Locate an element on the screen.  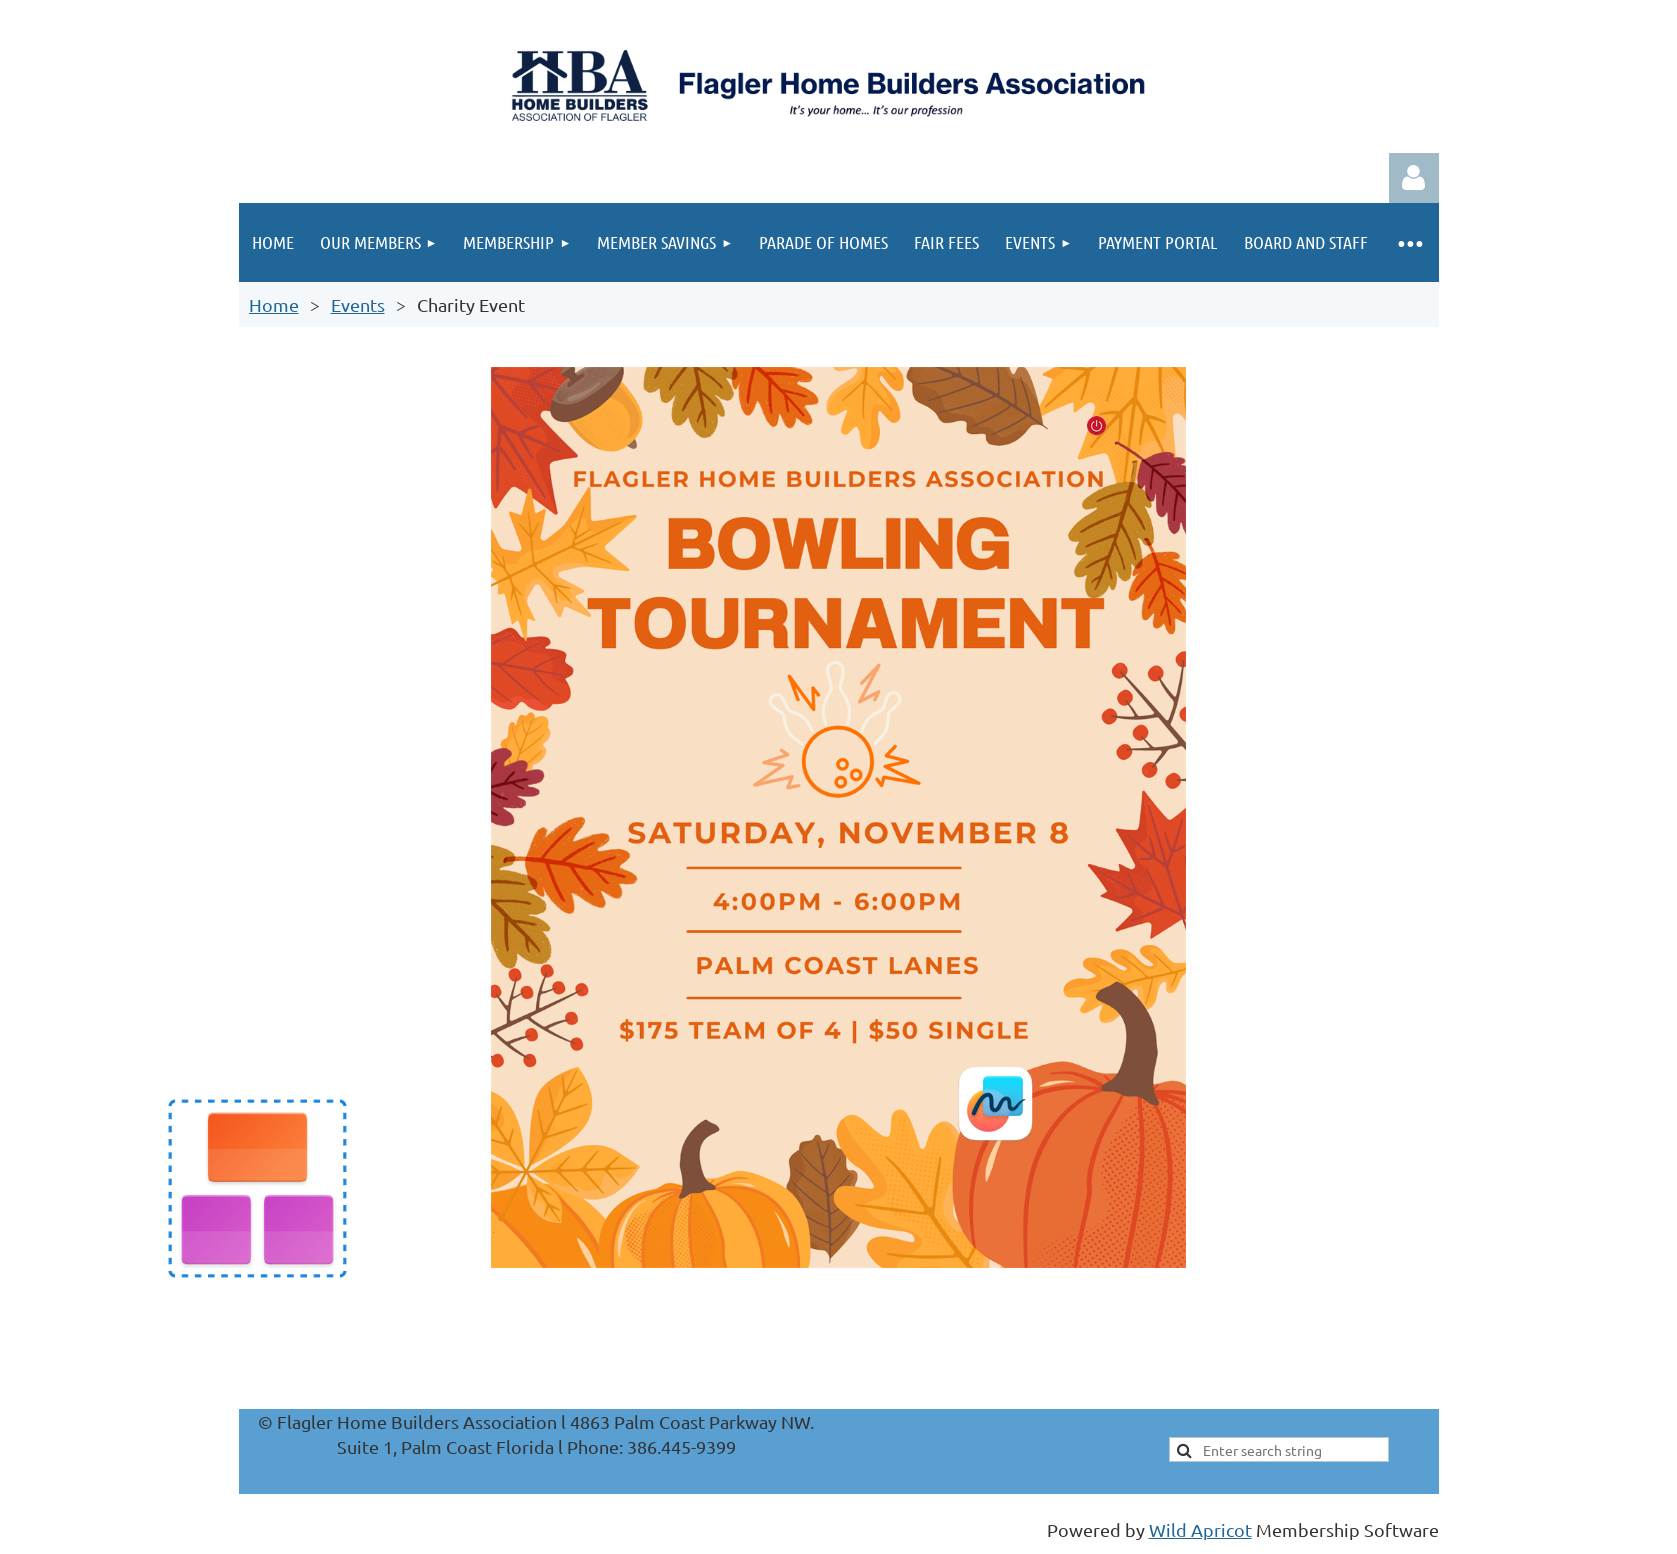
shut down the system is located at coordinates (1097, 426).